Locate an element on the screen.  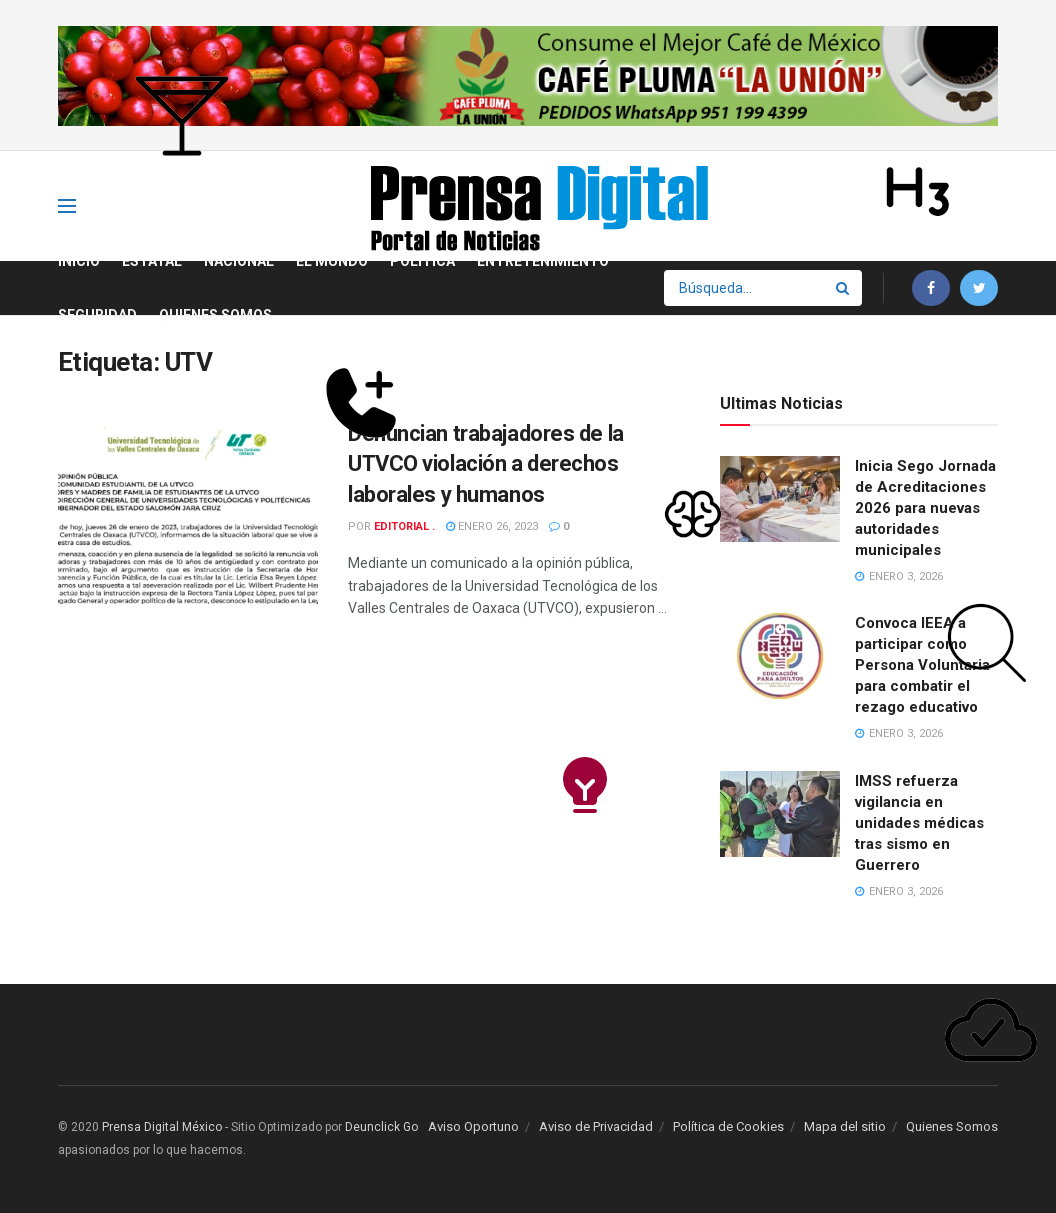
add a new contact is located at coordinates (362, 401).